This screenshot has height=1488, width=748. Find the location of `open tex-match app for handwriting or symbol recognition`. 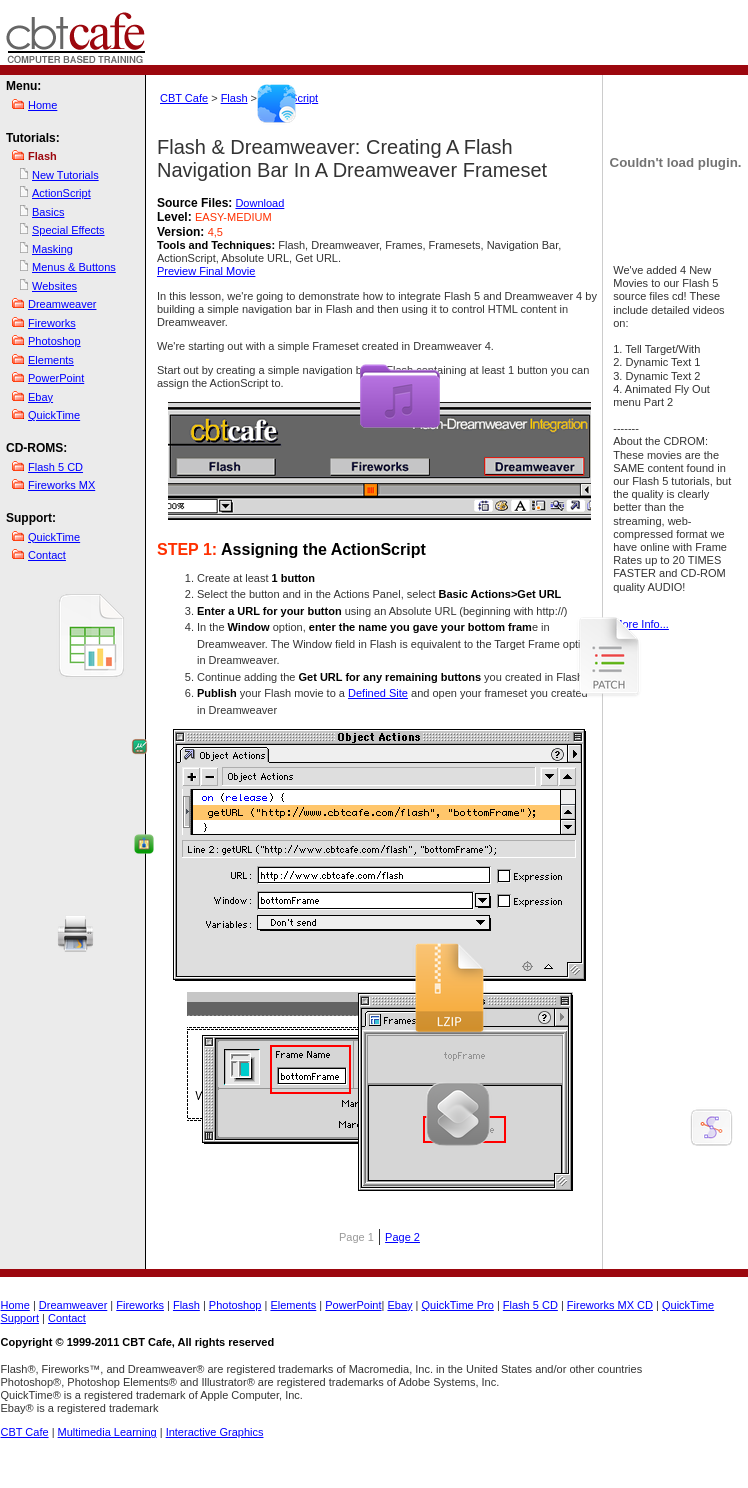

open tex-match app for handwriting or symbol recognition is located at coordinates (139, 746).